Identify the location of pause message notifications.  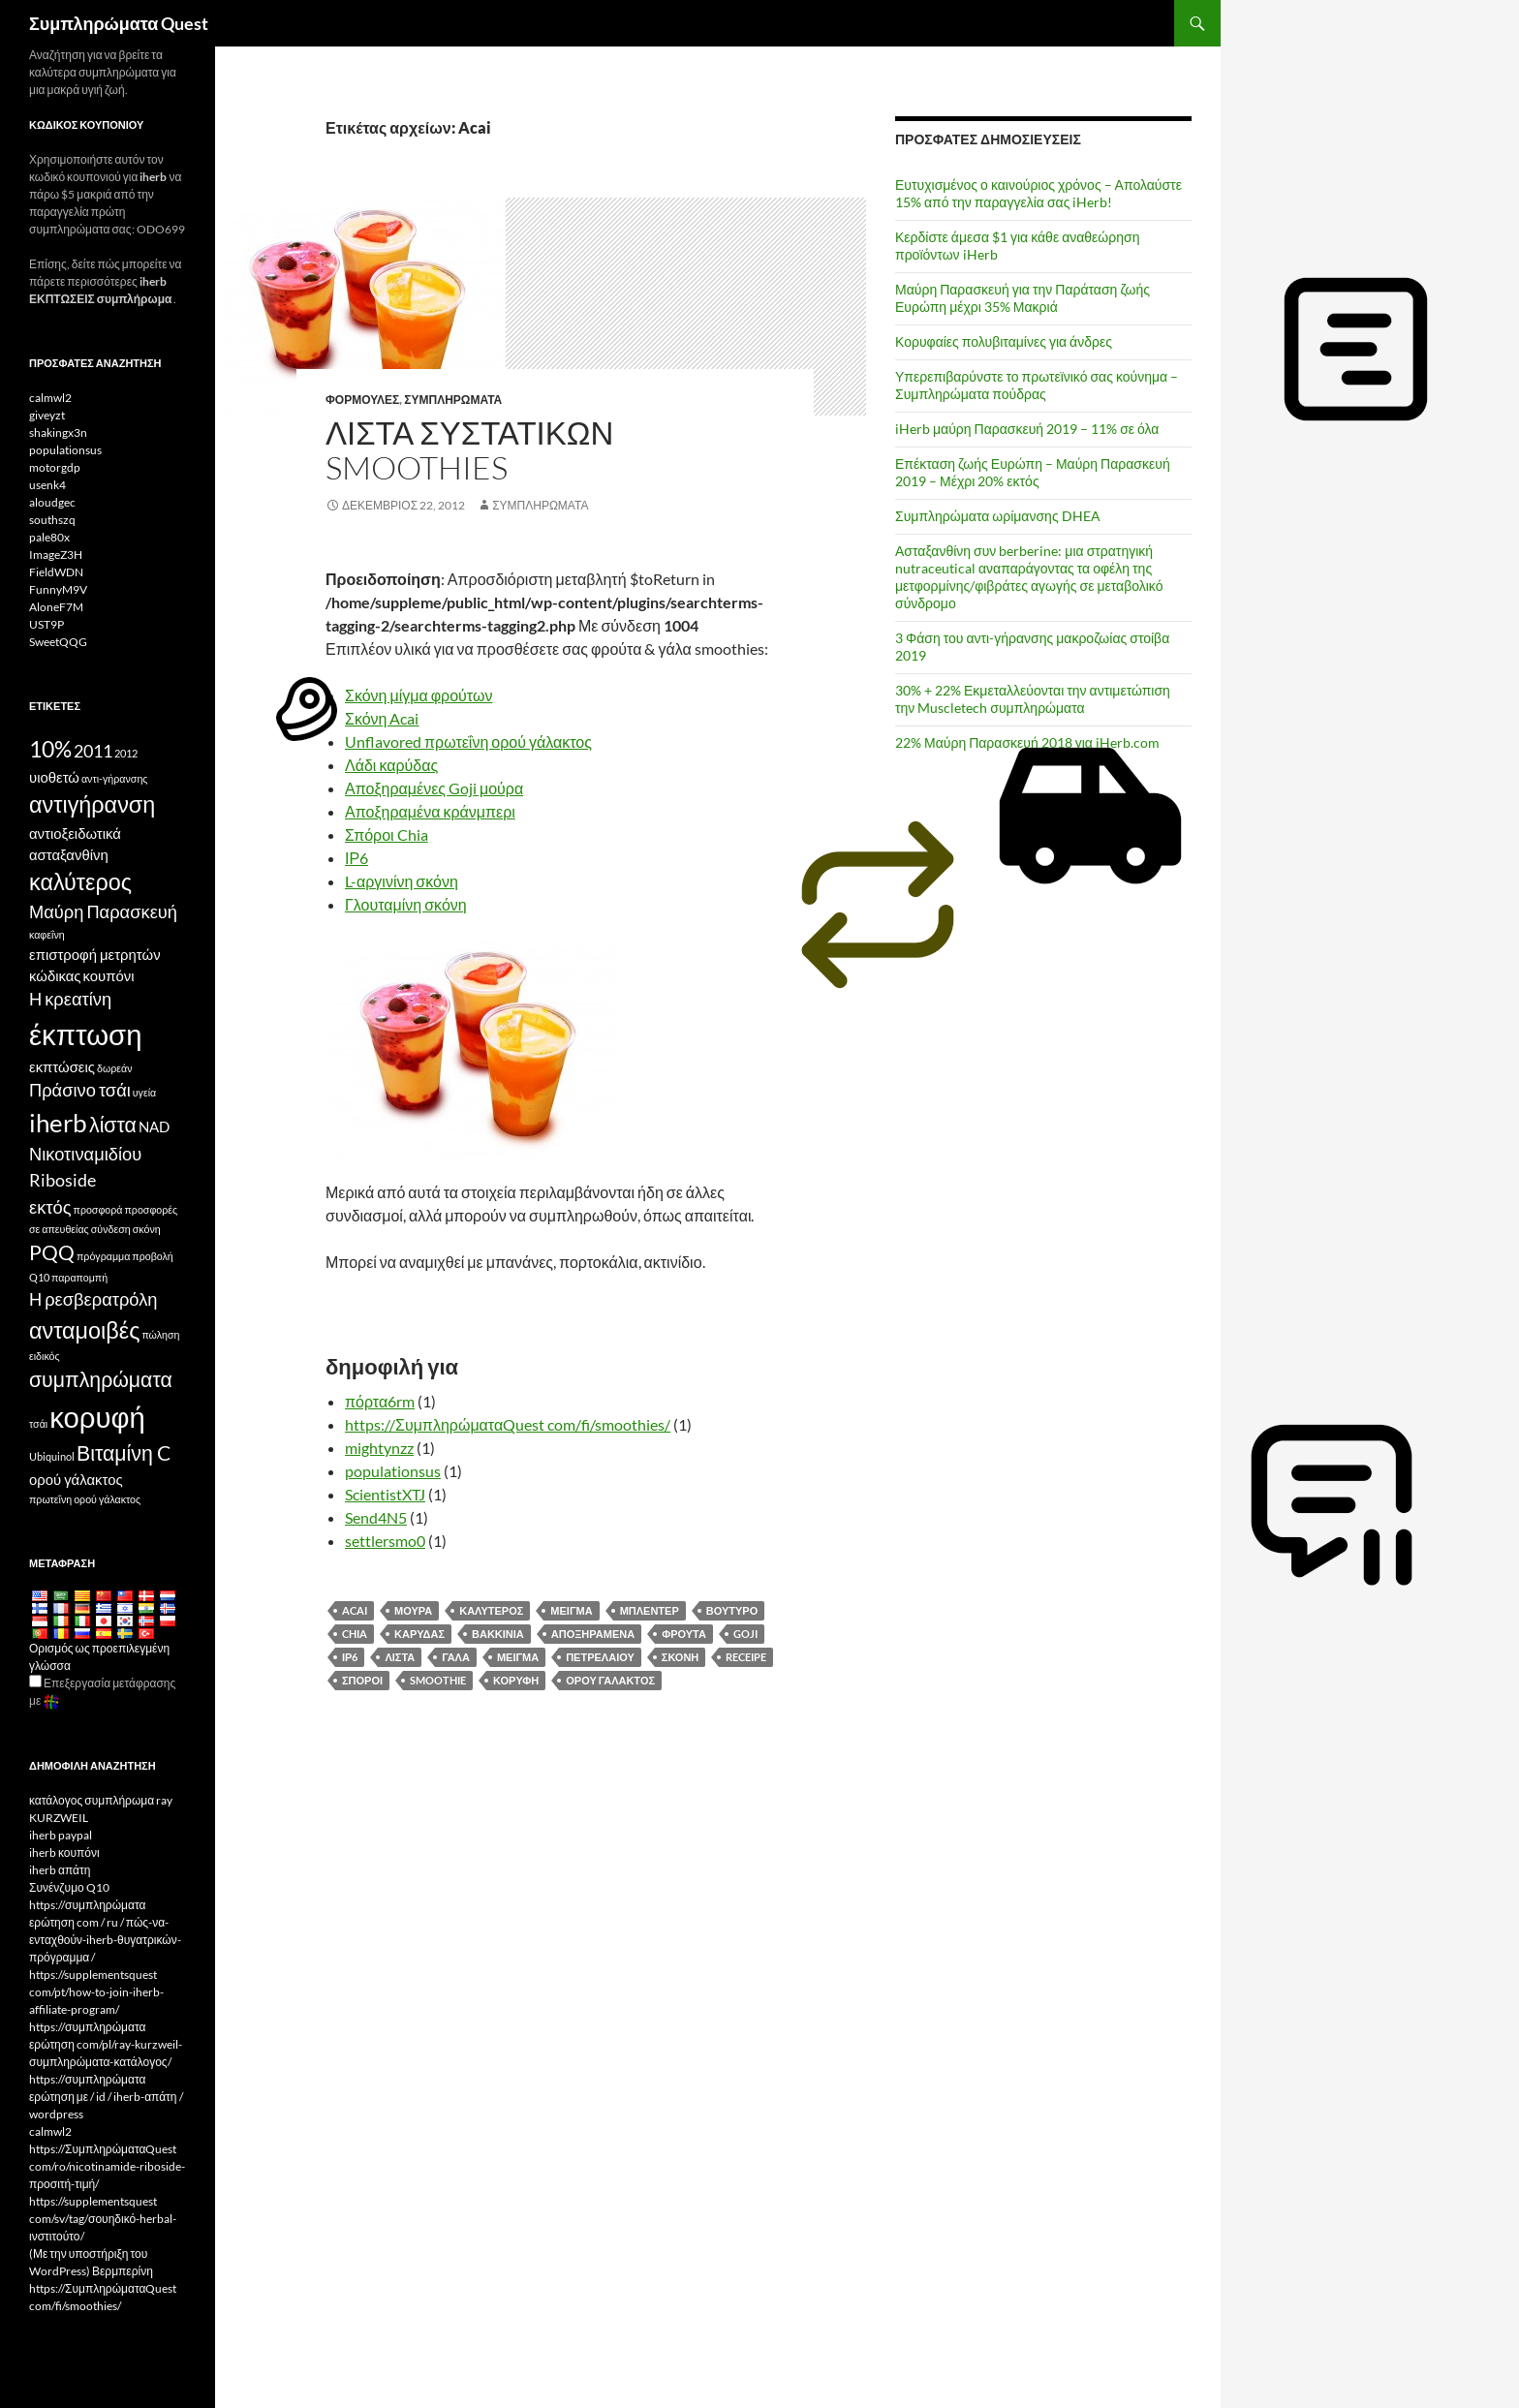
(1331, 1497).